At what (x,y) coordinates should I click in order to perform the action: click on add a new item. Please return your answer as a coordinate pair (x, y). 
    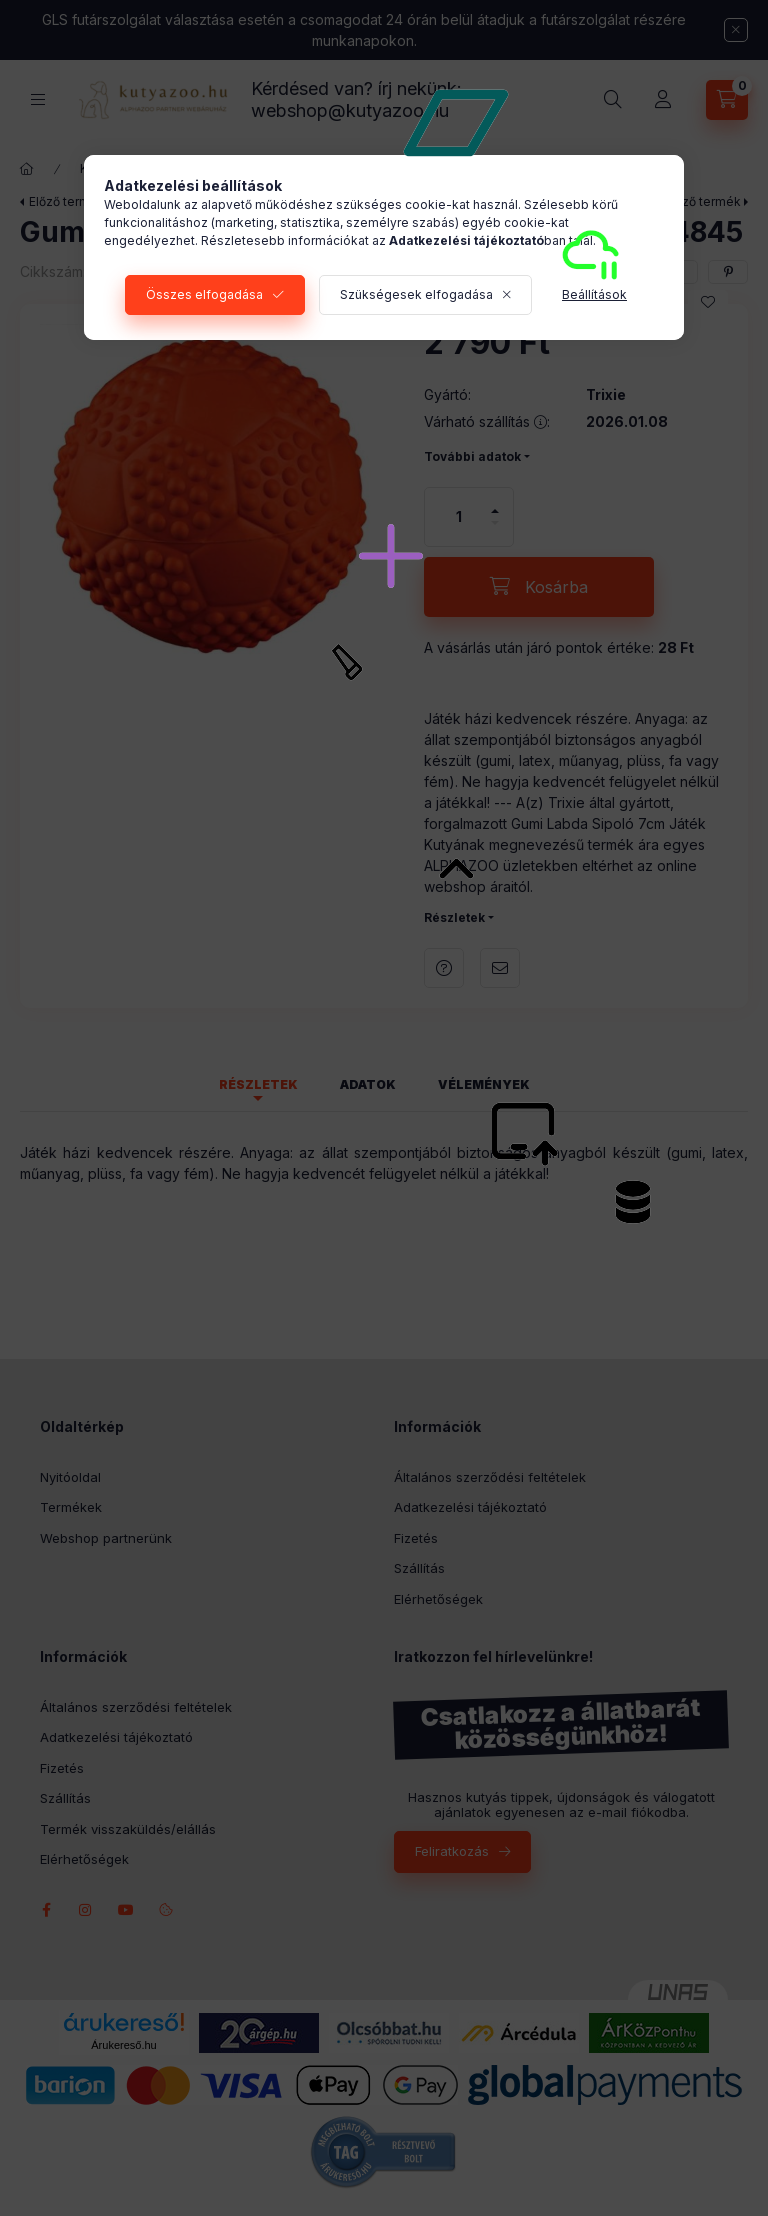
    Looking at the image, I should click on (391, 556).